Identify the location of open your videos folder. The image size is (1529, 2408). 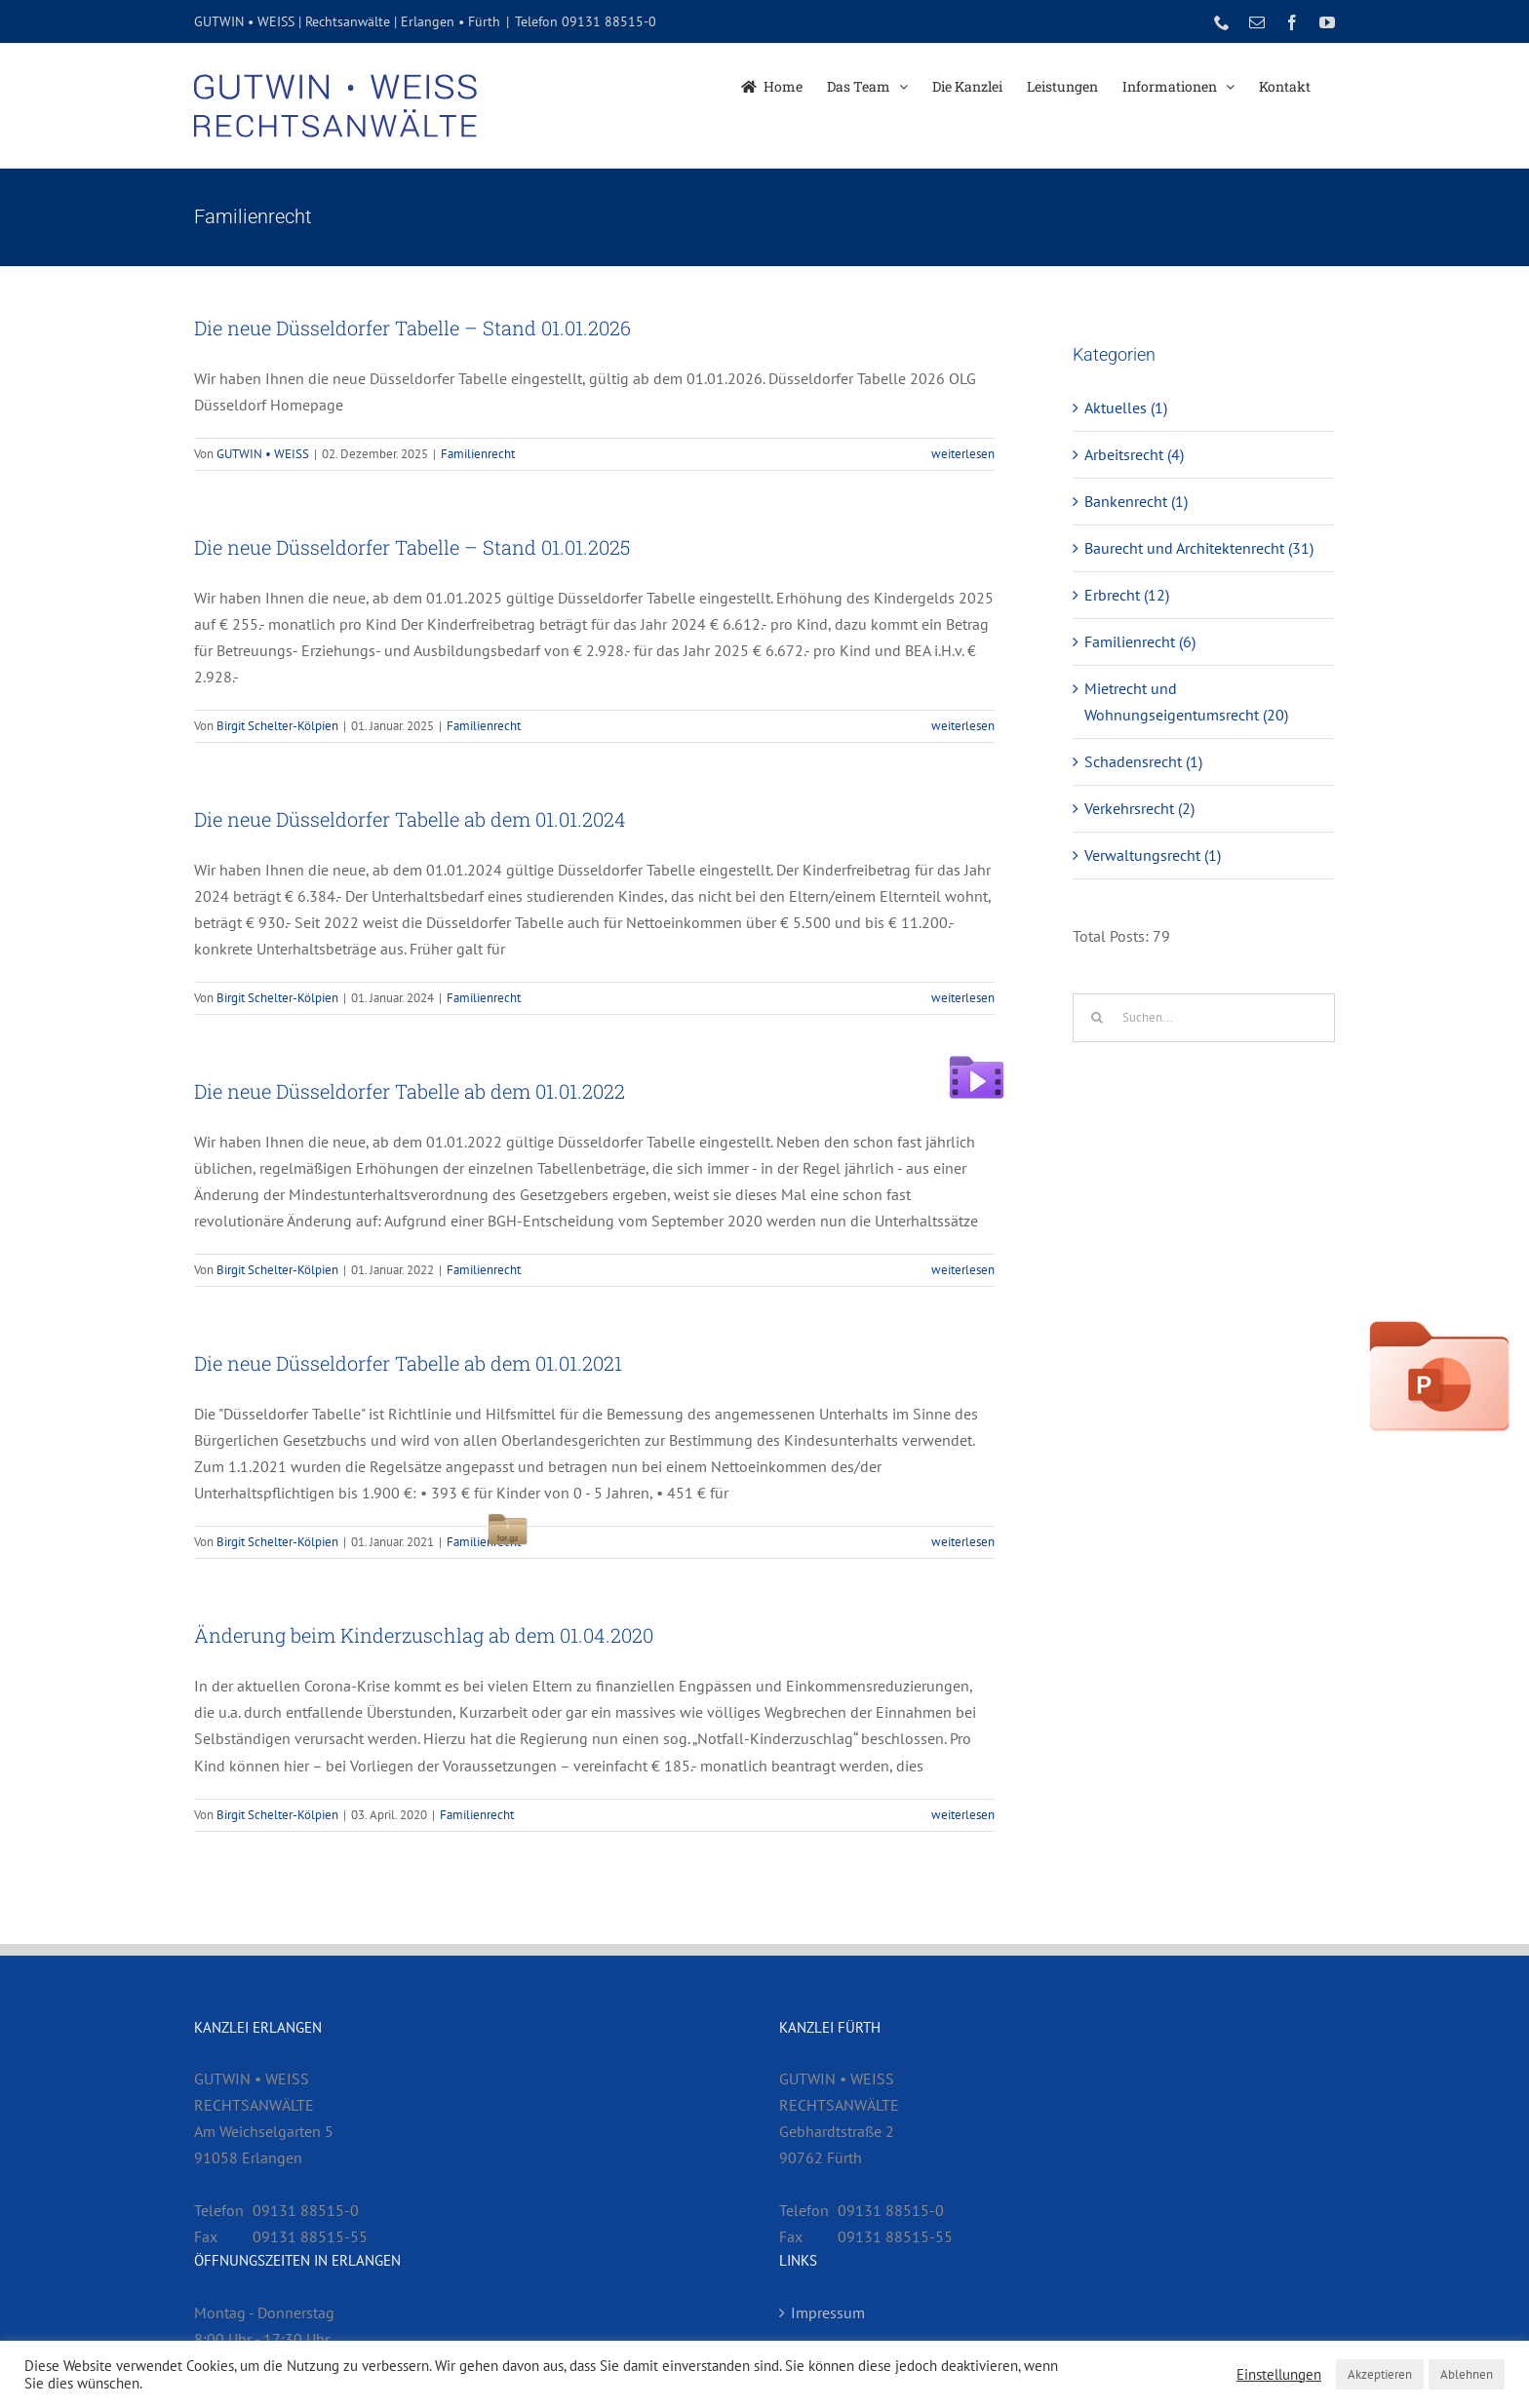
(976, 1078).